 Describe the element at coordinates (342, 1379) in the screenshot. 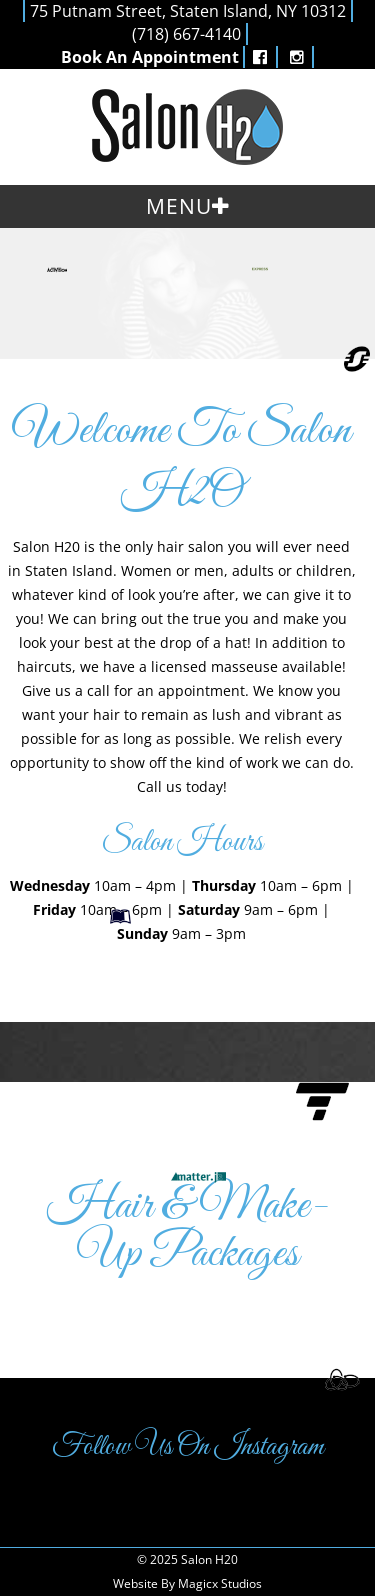

I see `redux-saga library logo` at that location.